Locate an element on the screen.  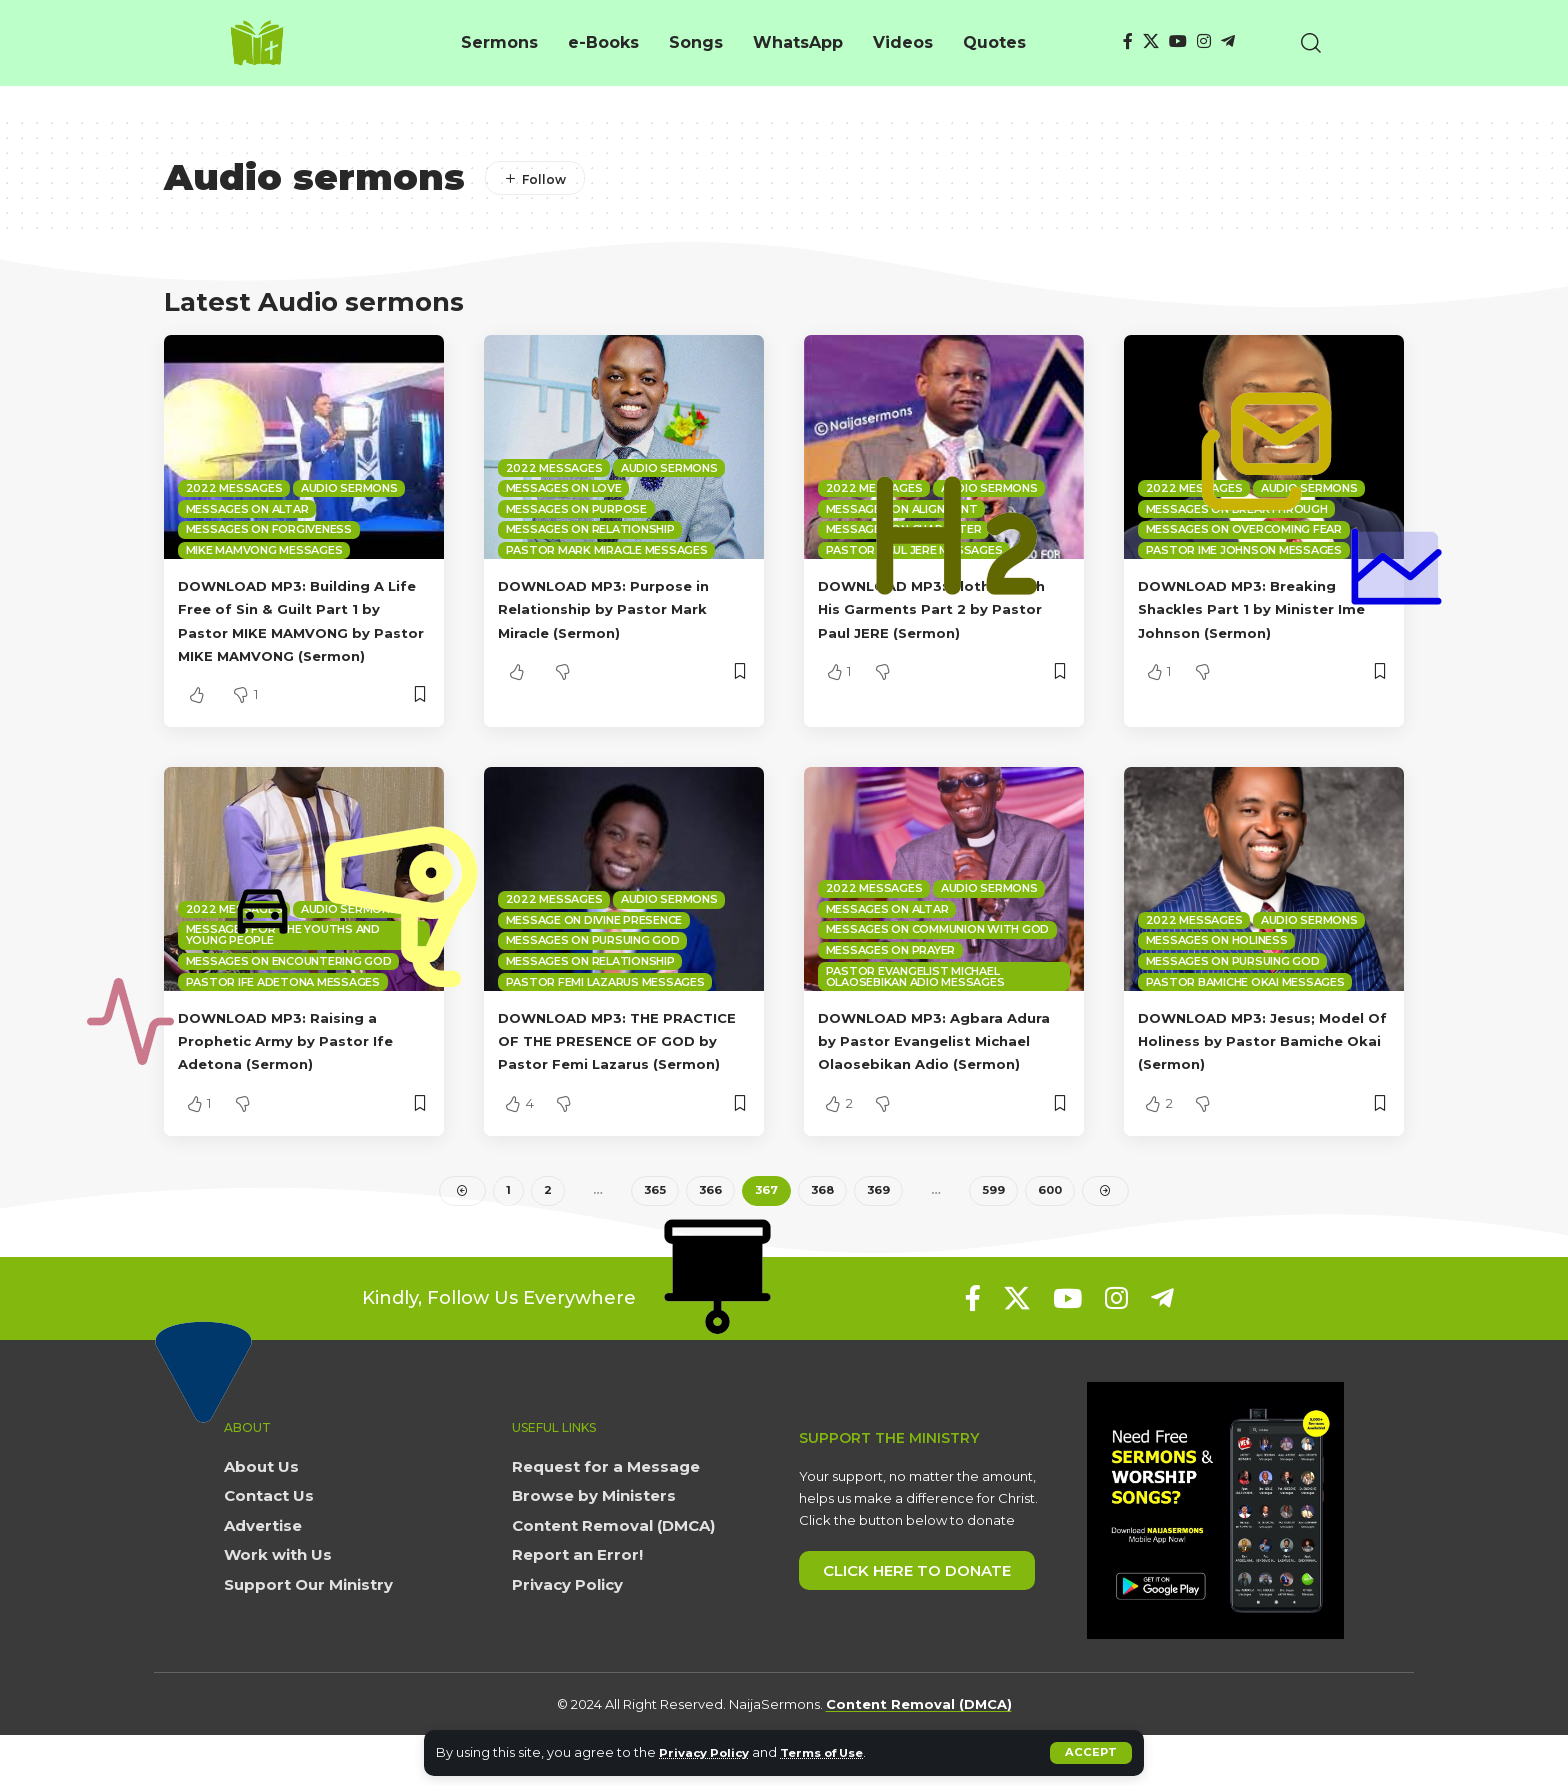
format text as heading level 2 is located at coordinates (952, 535).